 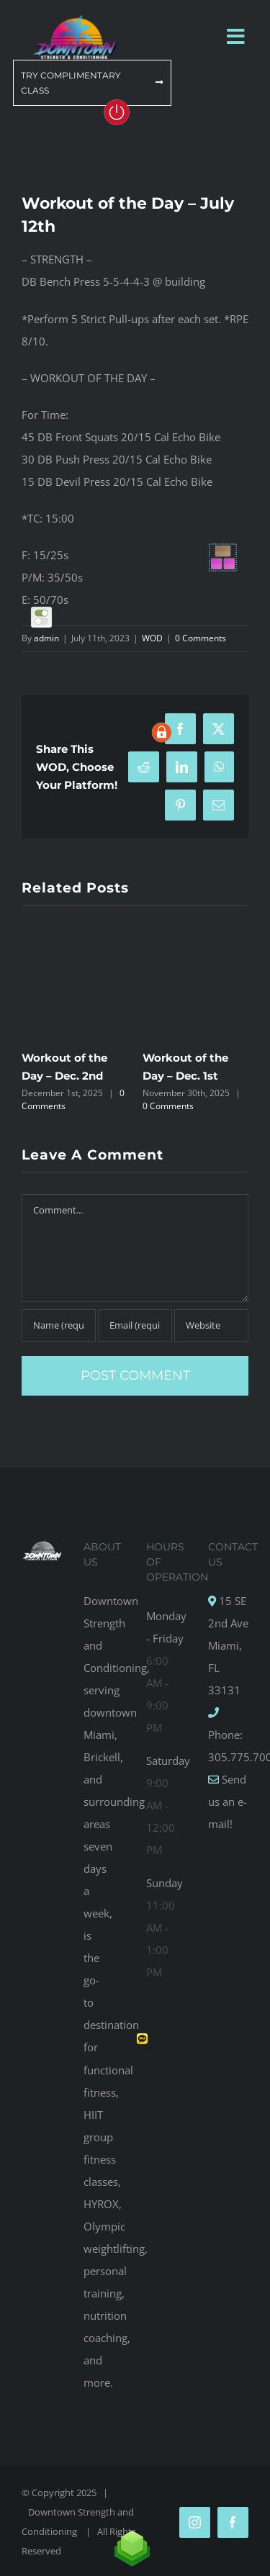 What do you see at coordinates (41, 617) in the screenshot?
I see `open system tweaks or settings customization` at bounding box center [41, 617].